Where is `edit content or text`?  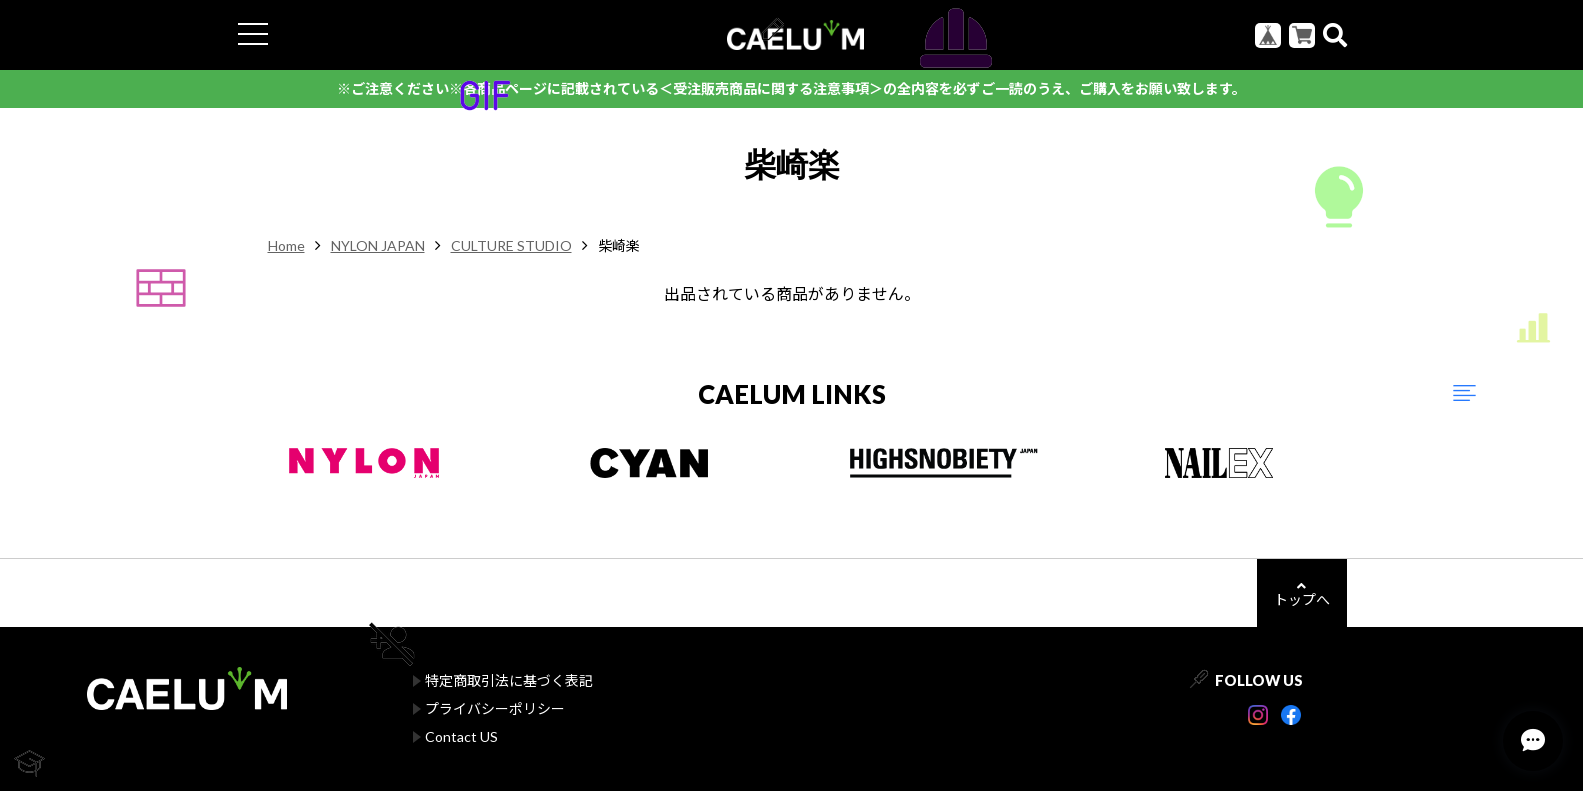
edit content or text is located at coordinates (772, 29).